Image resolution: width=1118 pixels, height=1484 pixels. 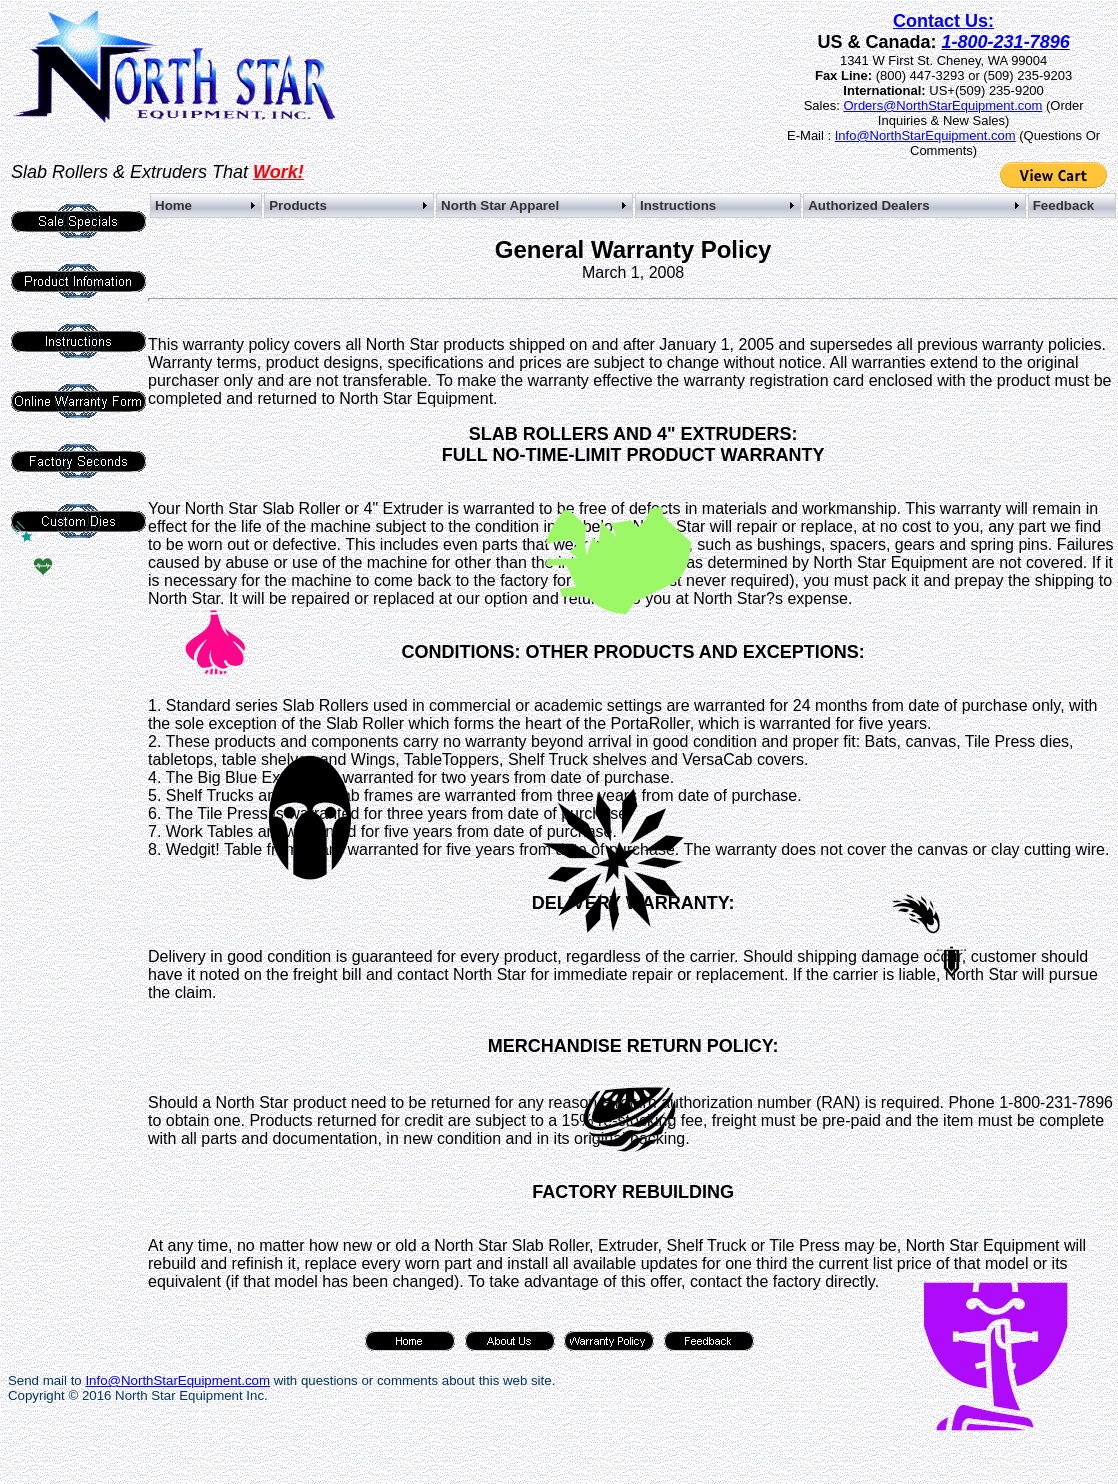 I want to click on adjust banner width or resize vertical flag element, so click(x=951, y=961).